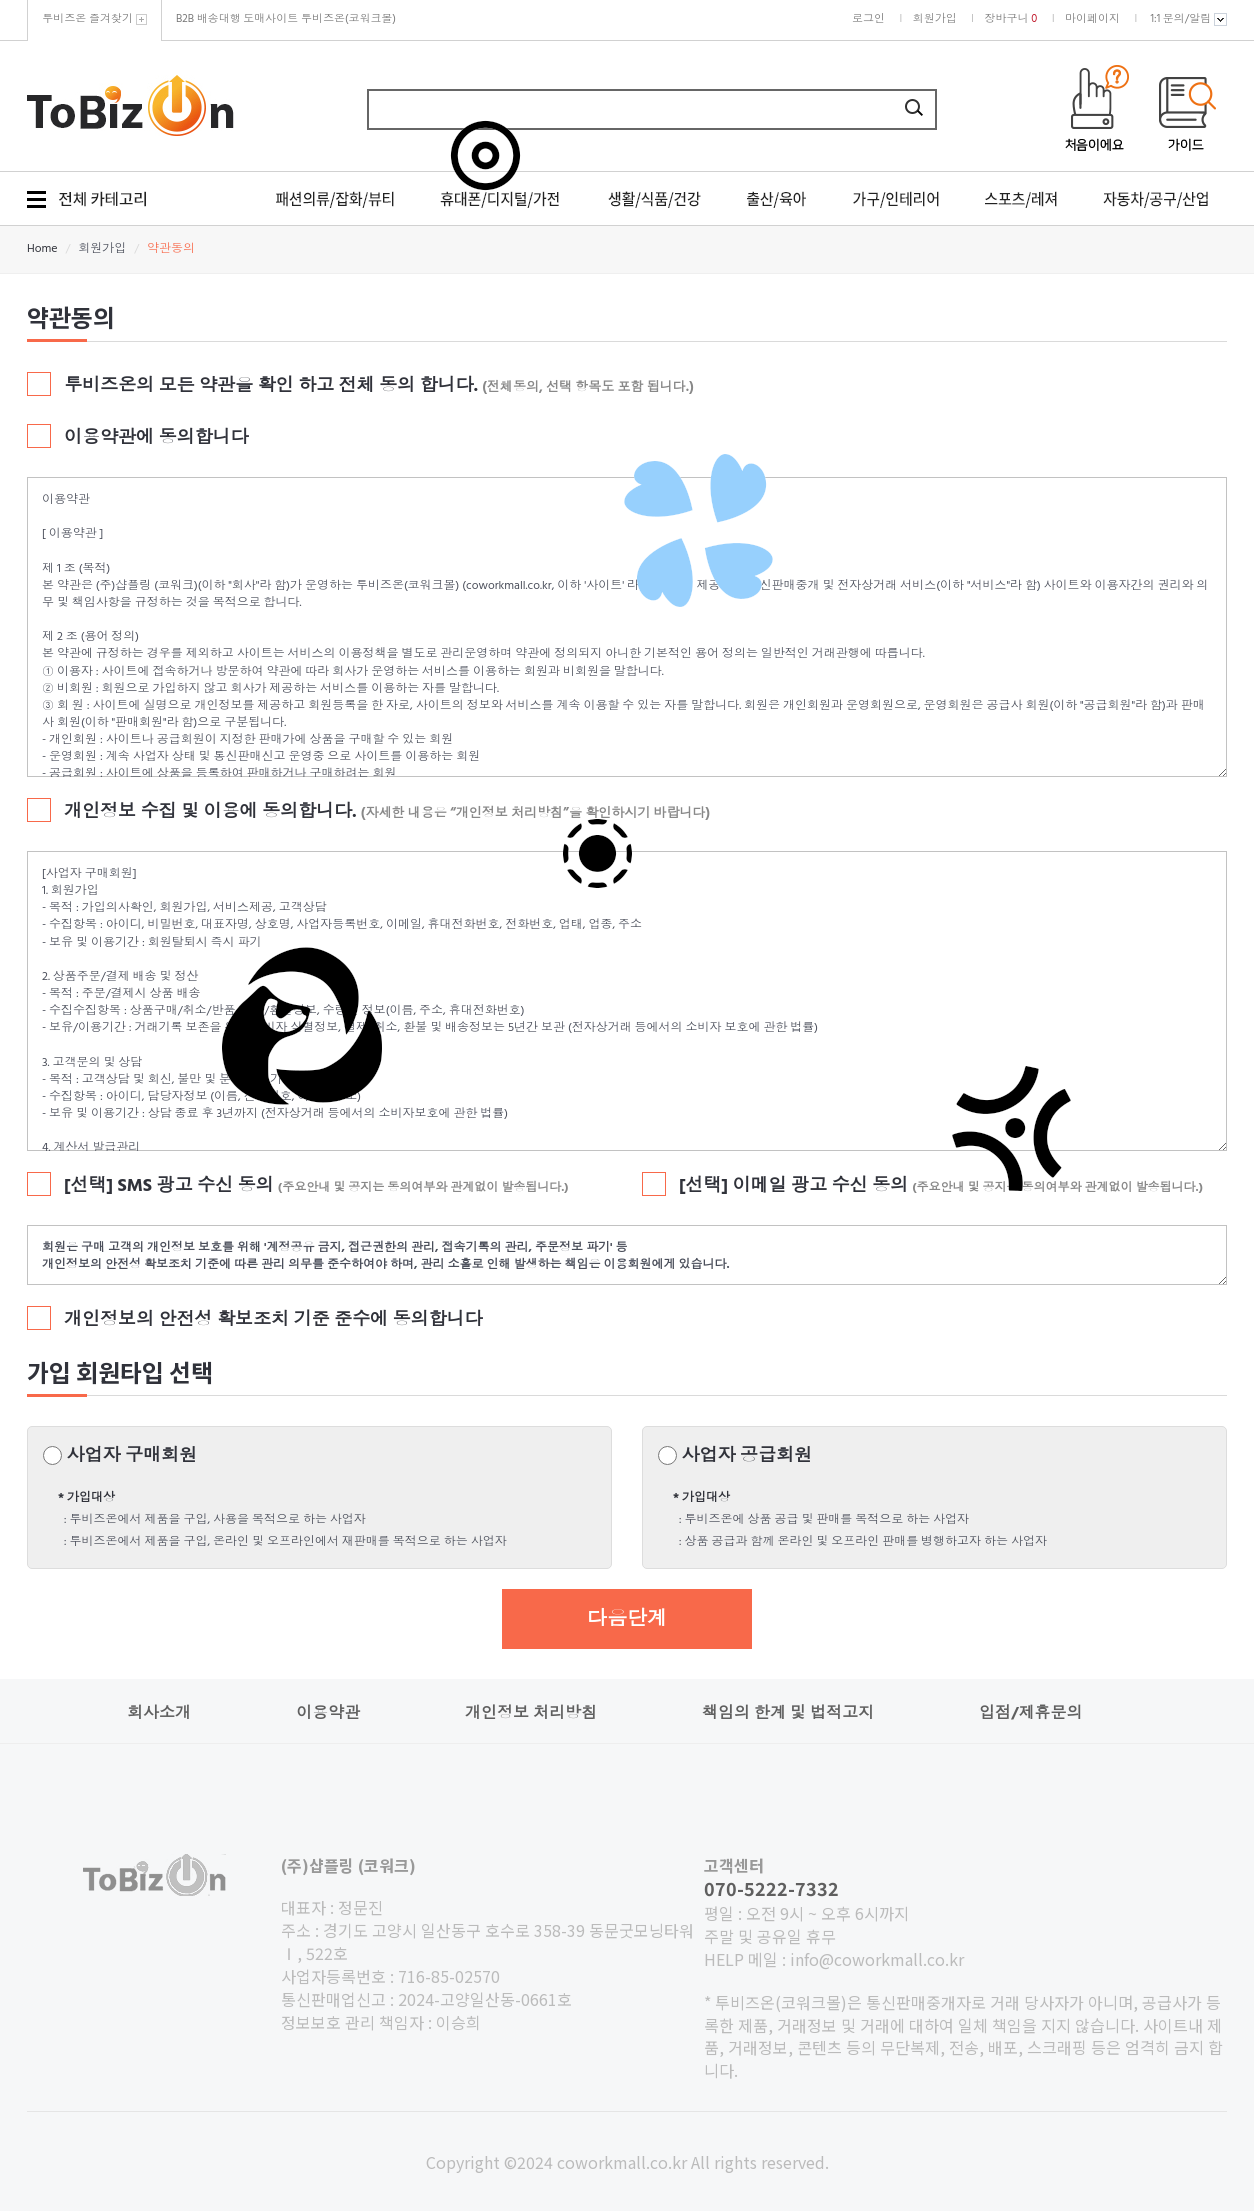 Image resolution: width=1254 pixels, height=2211 pixels. What do you see at coordinates (1011, 1128) in the screenshot?
I see `open Launchpad app launcher` at bounding box center [1011, 1128].